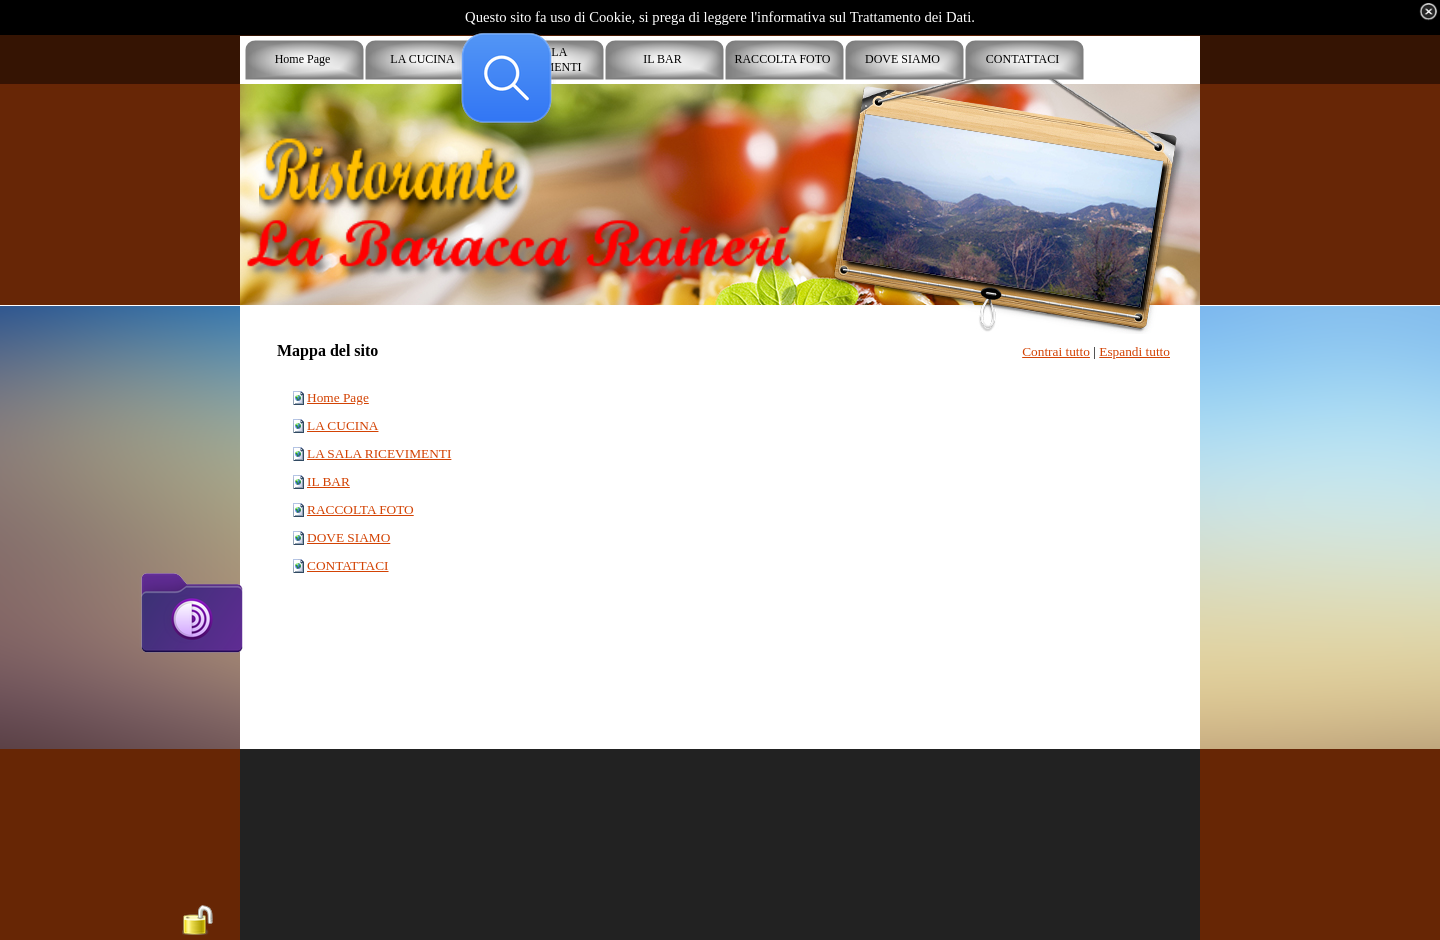 This screenshot has height=940, width=1440. Describe the element at coordinates (506, 79) in the screenshot. I see `open search preferences or settings` at that location.